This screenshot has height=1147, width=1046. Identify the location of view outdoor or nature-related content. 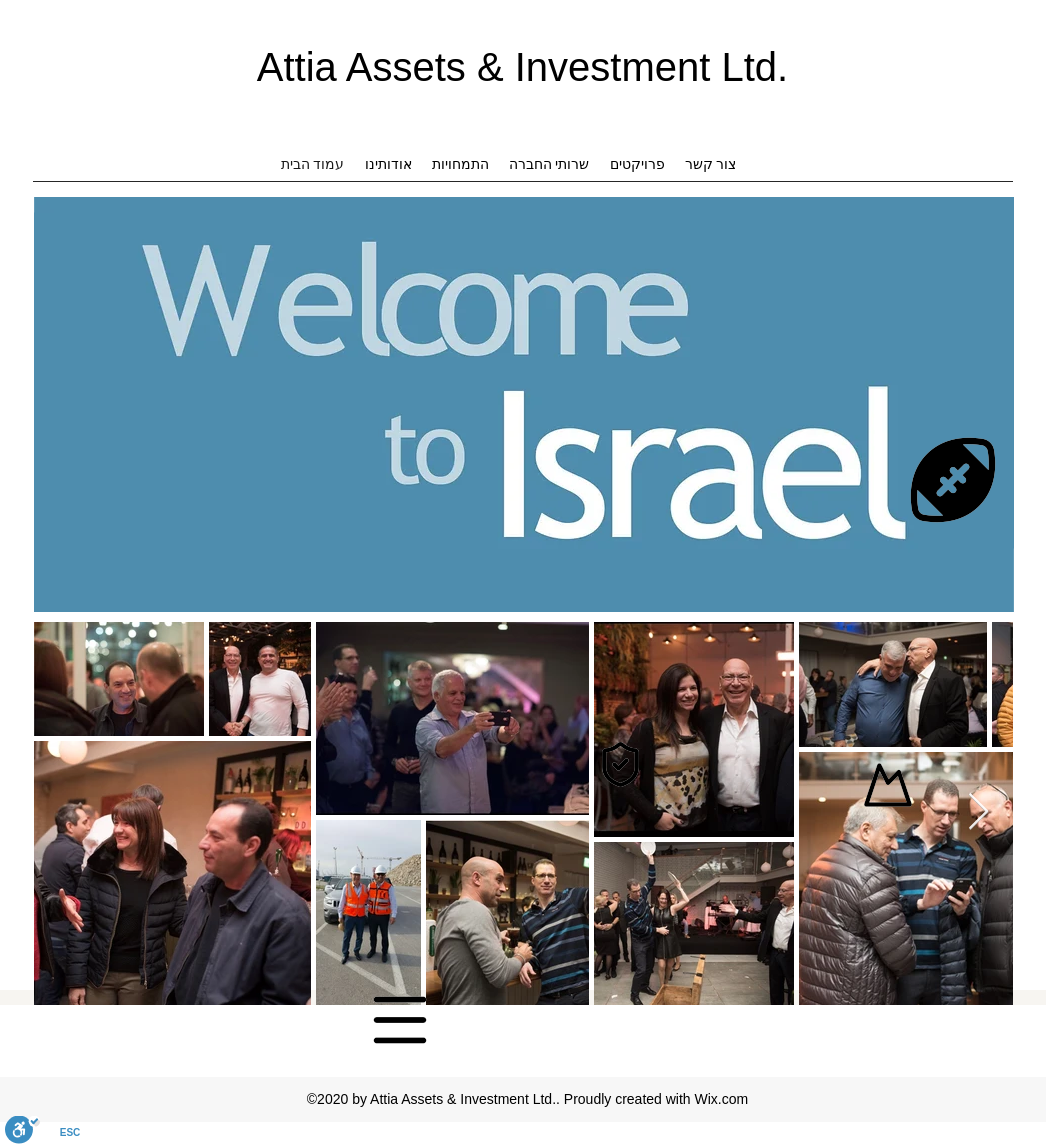
(888, 785).